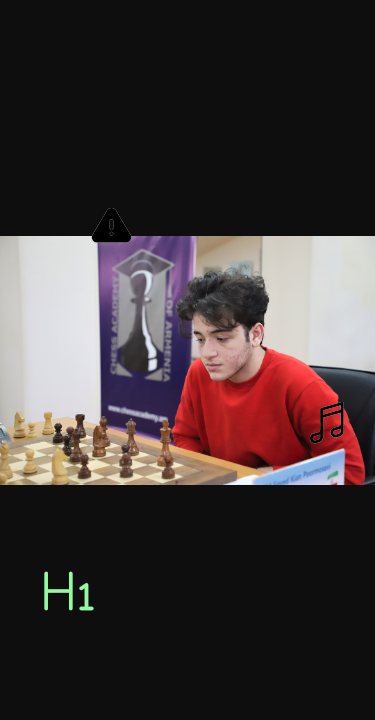 The height and width of the screenshot is (720, 375). Describe the element at coordinates (69, 591) in the screenshot. I see `format text as a primary heading` at that location.